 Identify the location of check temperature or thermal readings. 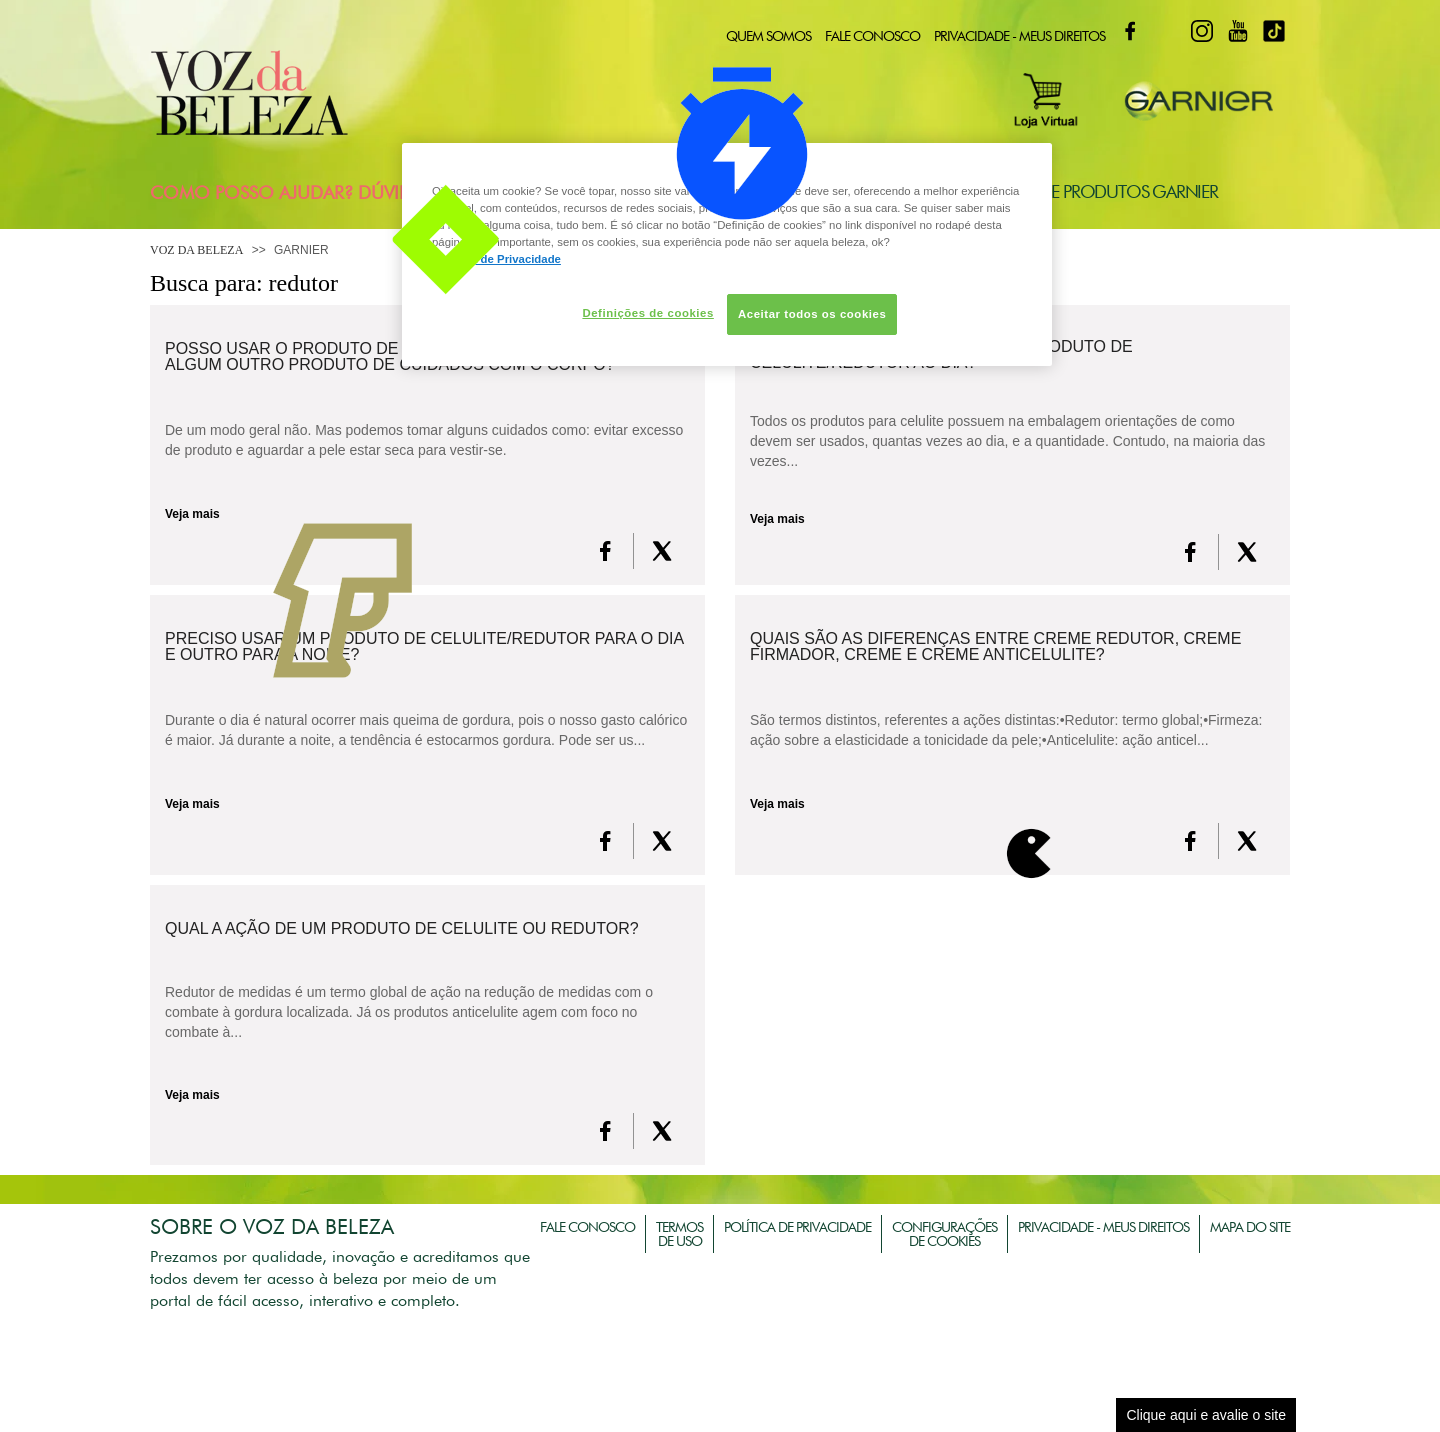
(342, 600).